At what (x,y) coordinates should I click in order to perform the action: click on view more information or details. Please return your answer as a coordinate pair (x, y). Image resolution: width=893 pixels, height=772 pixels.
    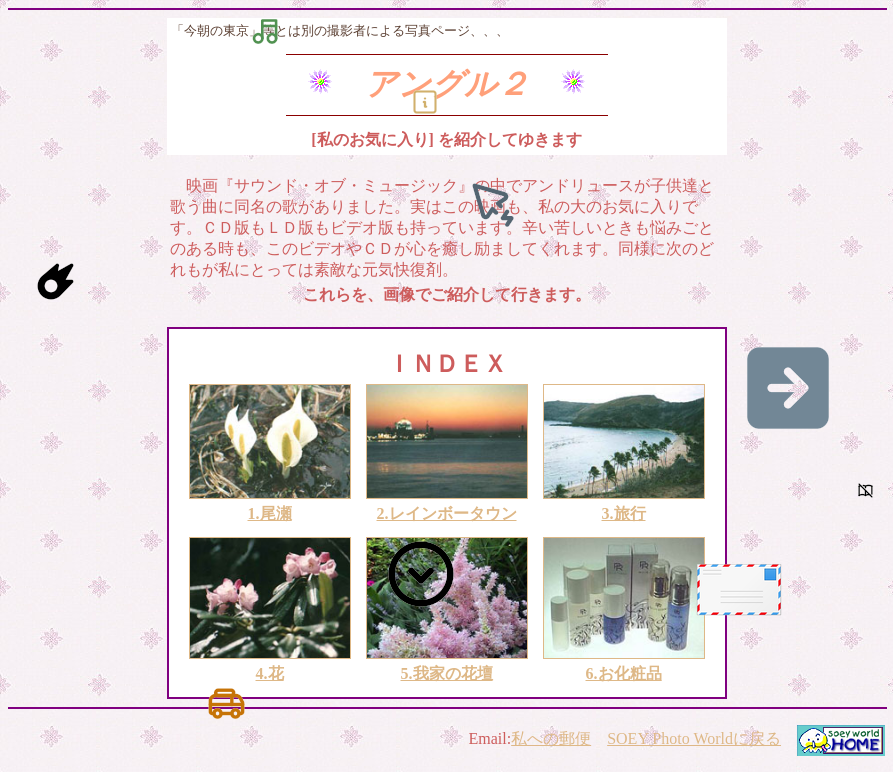
    Looking at the image, I should click on (425, 102).